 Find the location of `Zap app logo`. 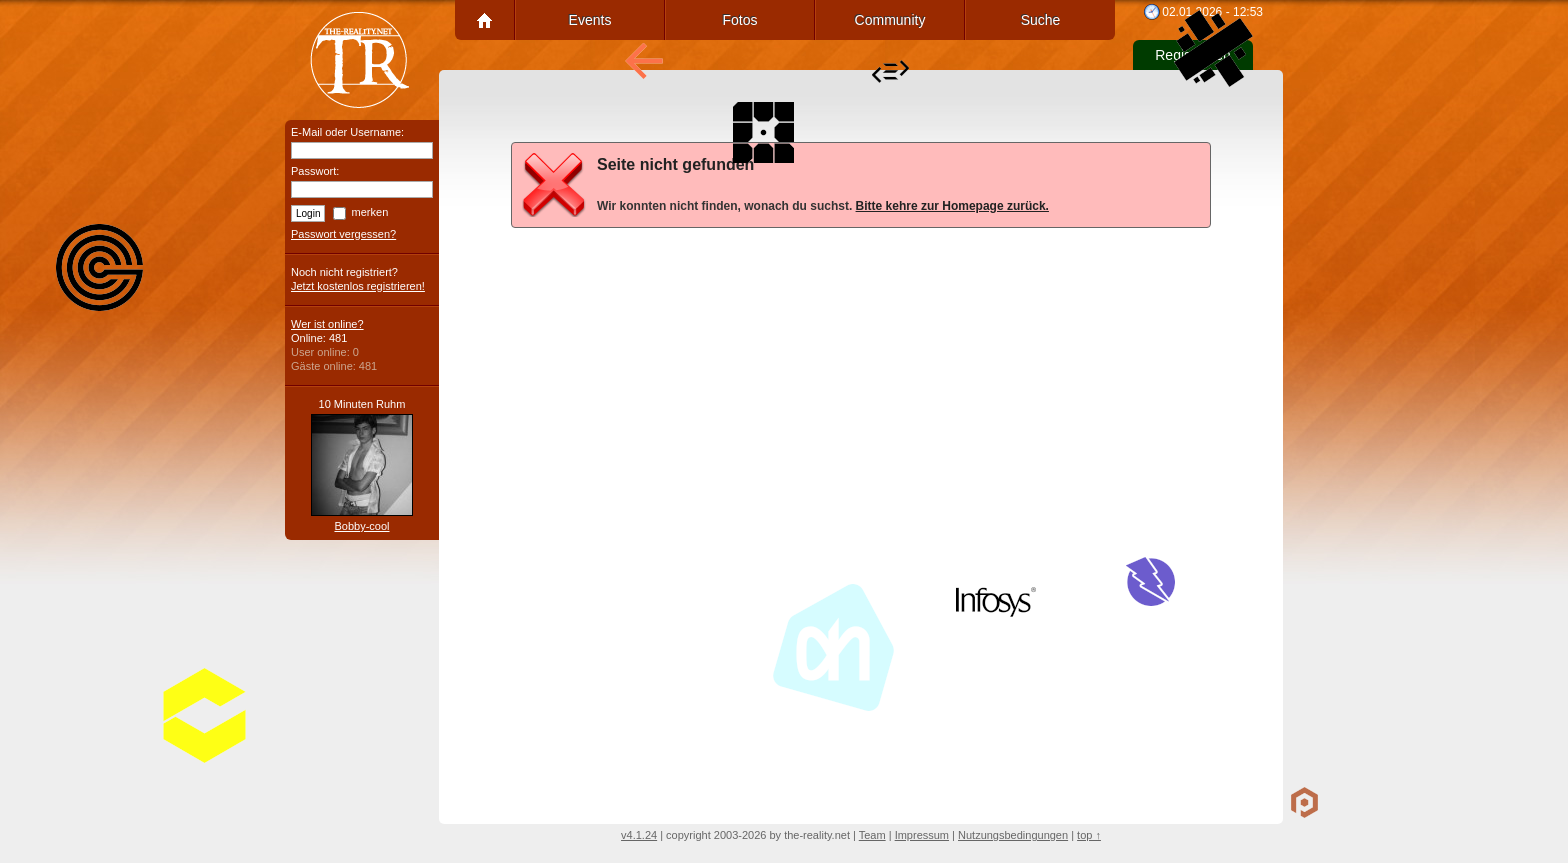

Zap app logo is located at coordinates (1150, 581).